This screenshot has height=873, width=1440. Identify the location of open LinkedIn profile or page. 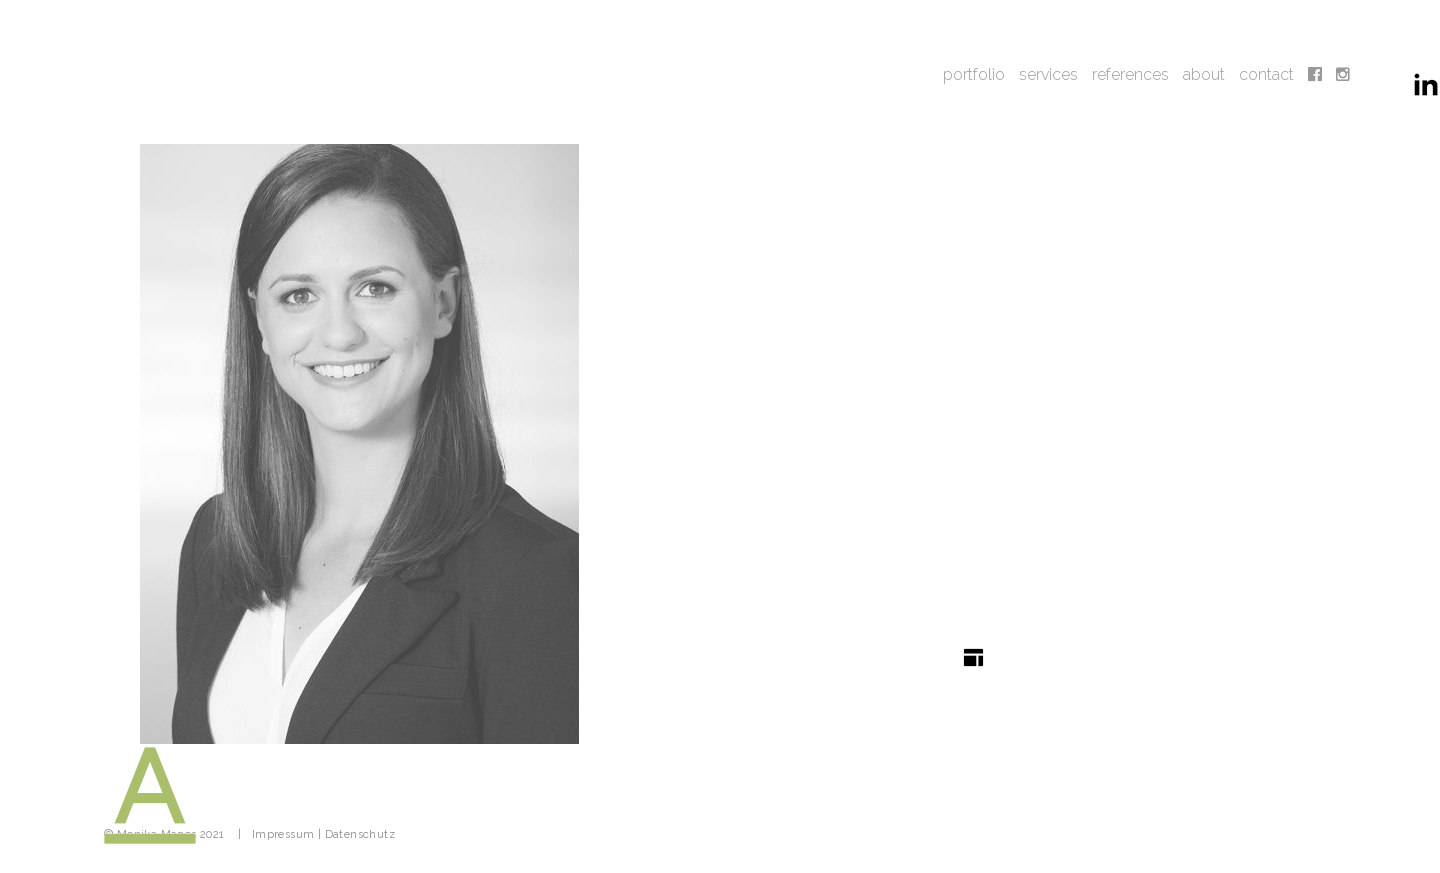
(1425, 84).